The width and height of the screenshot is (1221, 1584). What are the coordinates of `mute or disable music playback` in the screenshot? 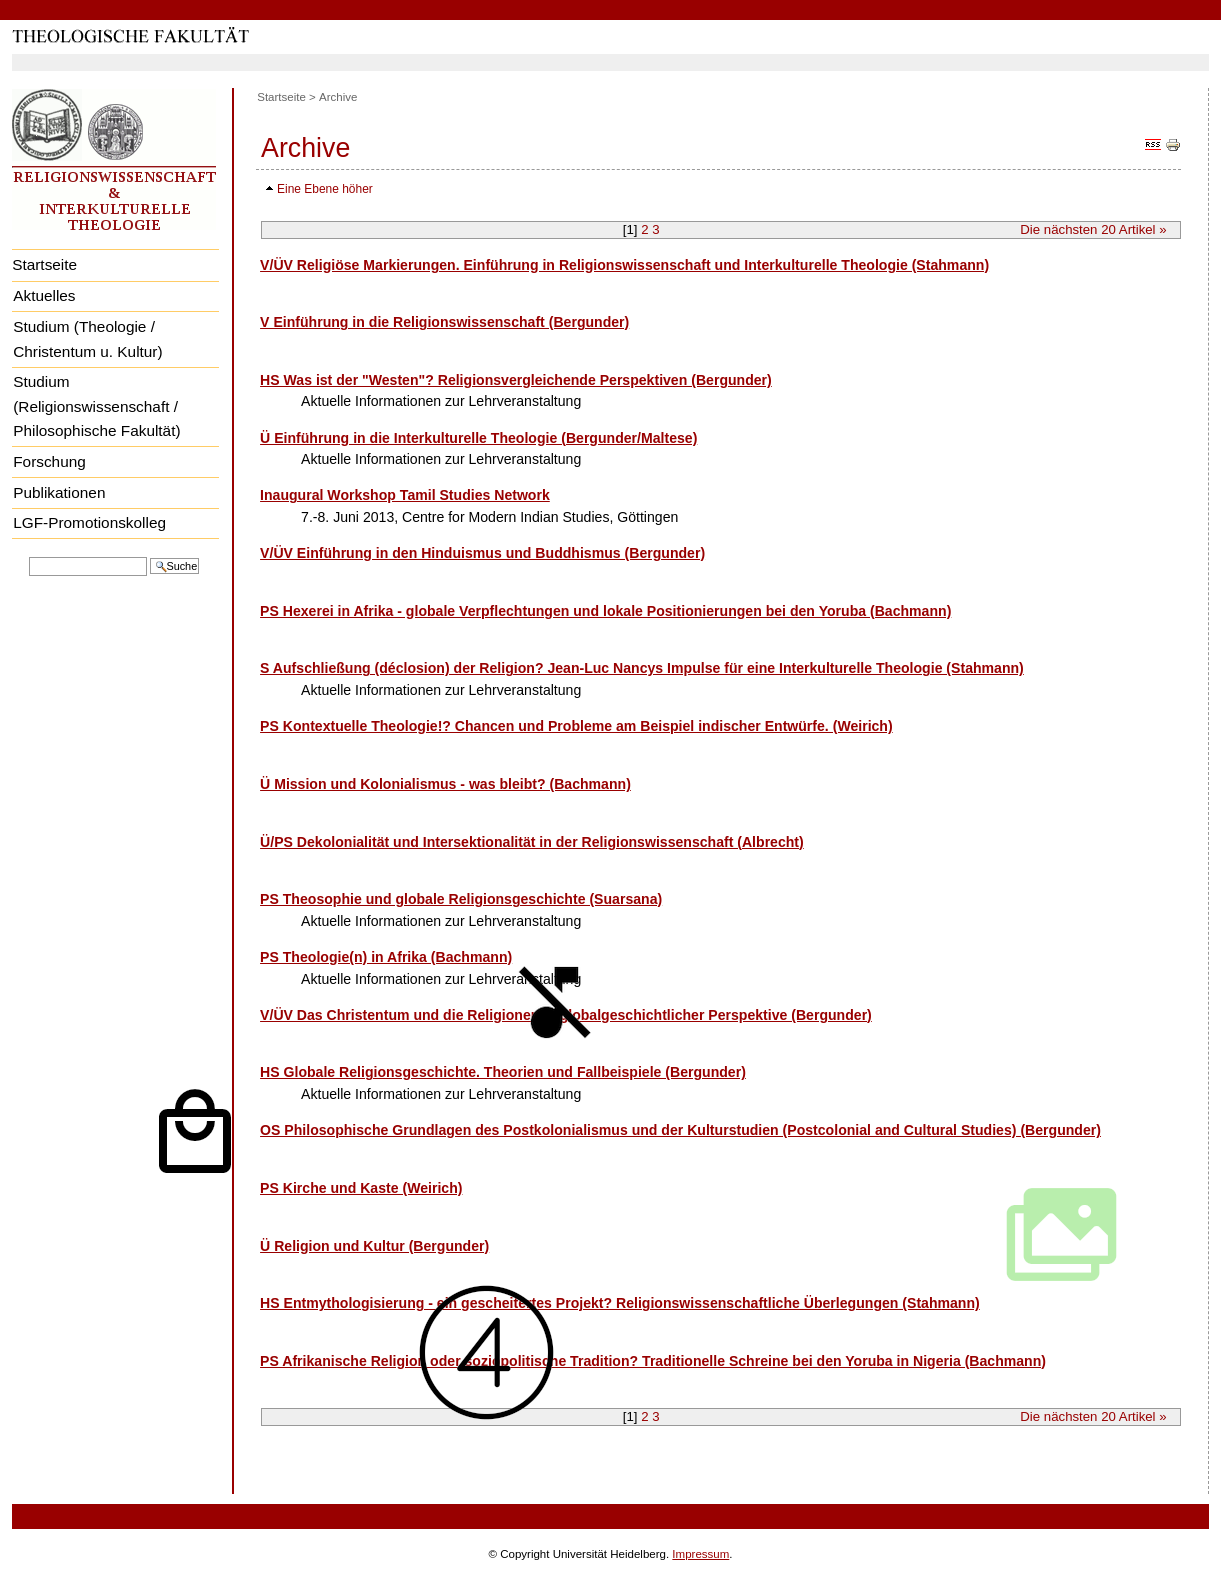 It's located at (554, 1002).